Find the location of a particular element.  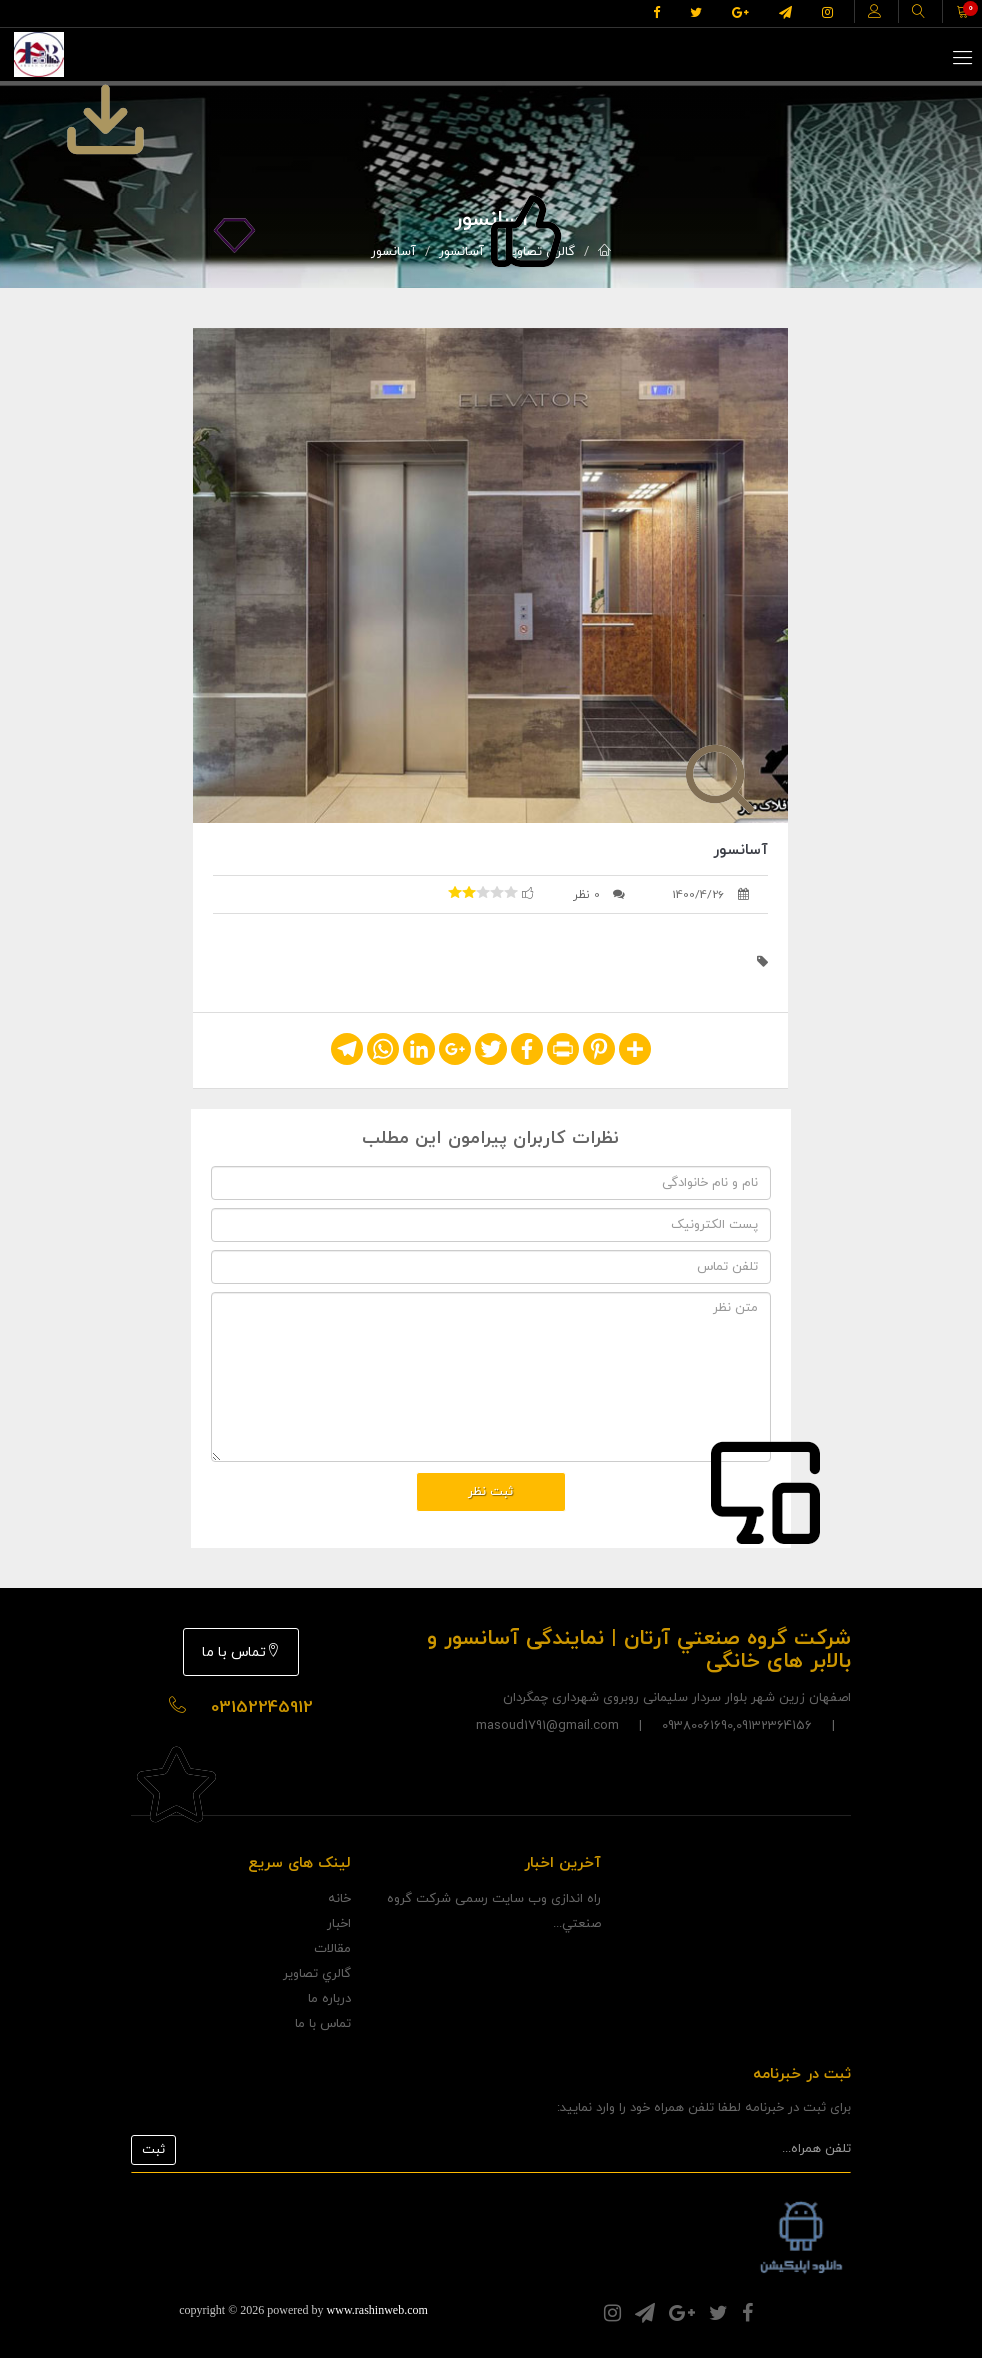

like or upvote content is located at coordinates (527, 230).